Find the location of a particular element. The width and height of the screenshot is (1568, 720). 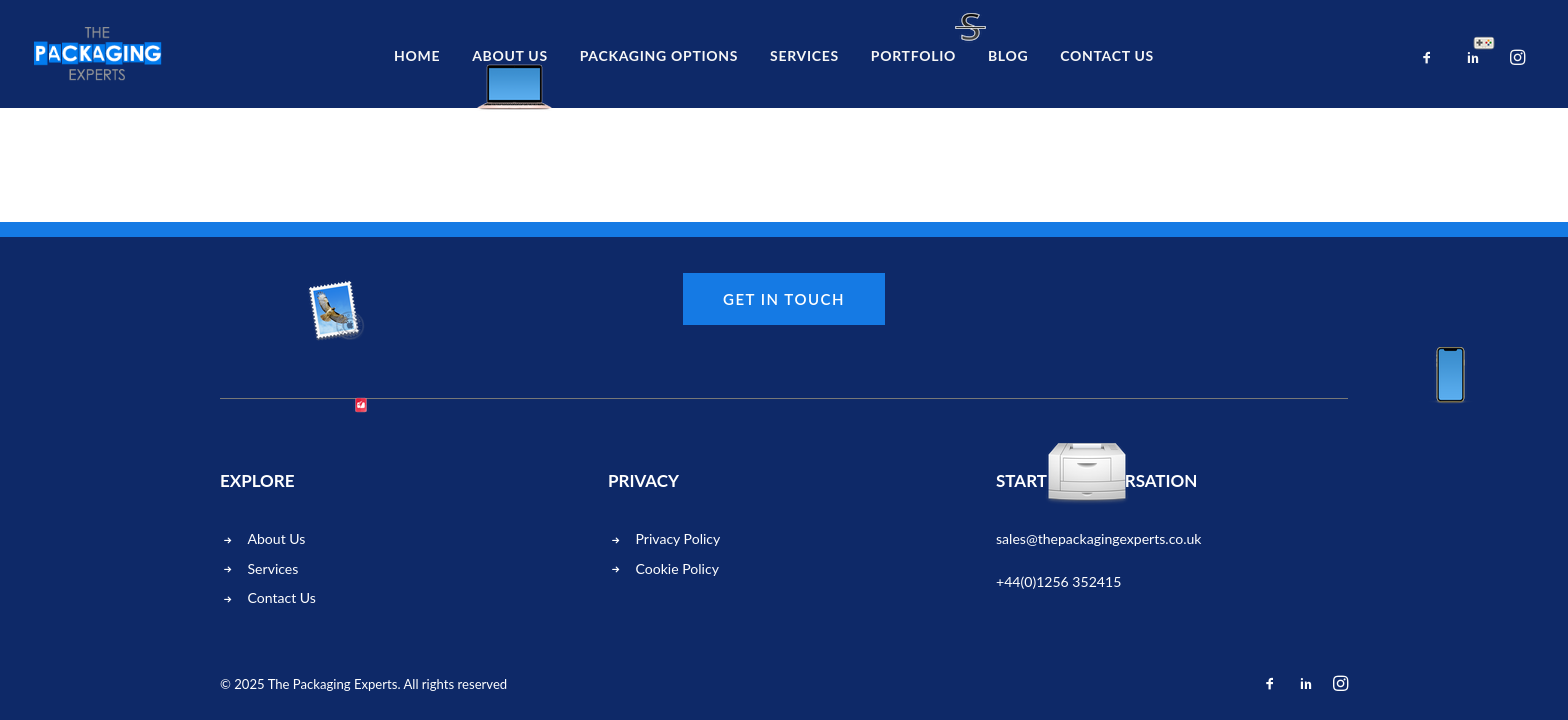

open games or gaming applications is located at coordinates (1484, 43).